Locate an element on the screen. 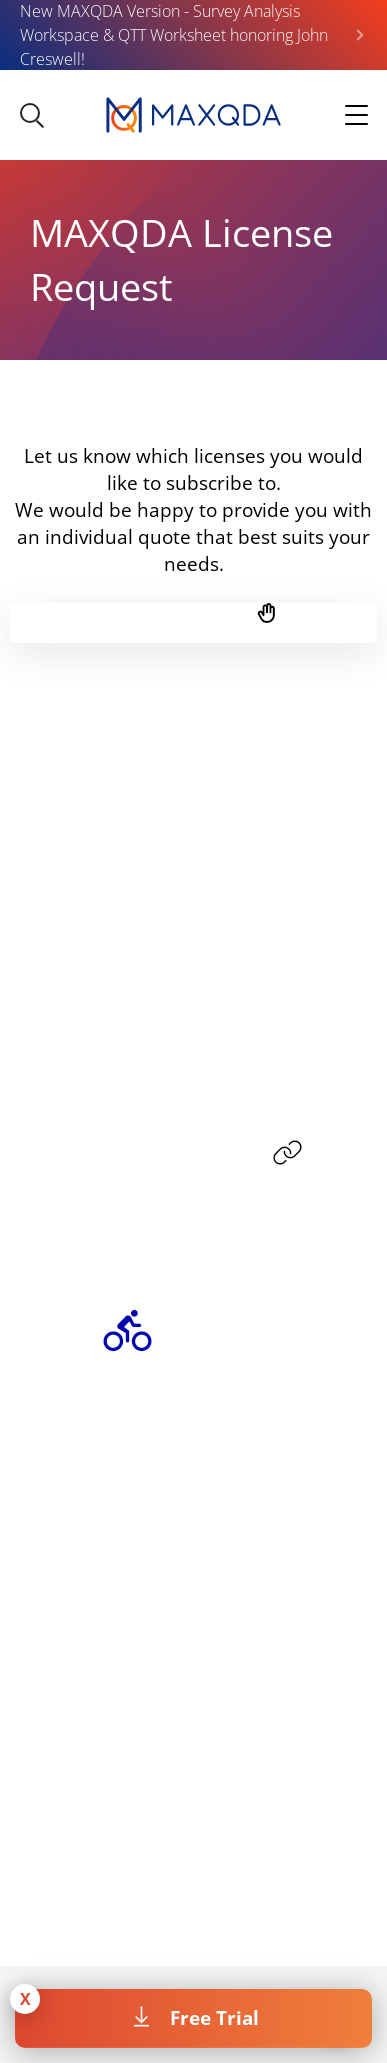 This screenshot has height=2063, width=387. stop or pause an action is located at coordinates (267, 613).